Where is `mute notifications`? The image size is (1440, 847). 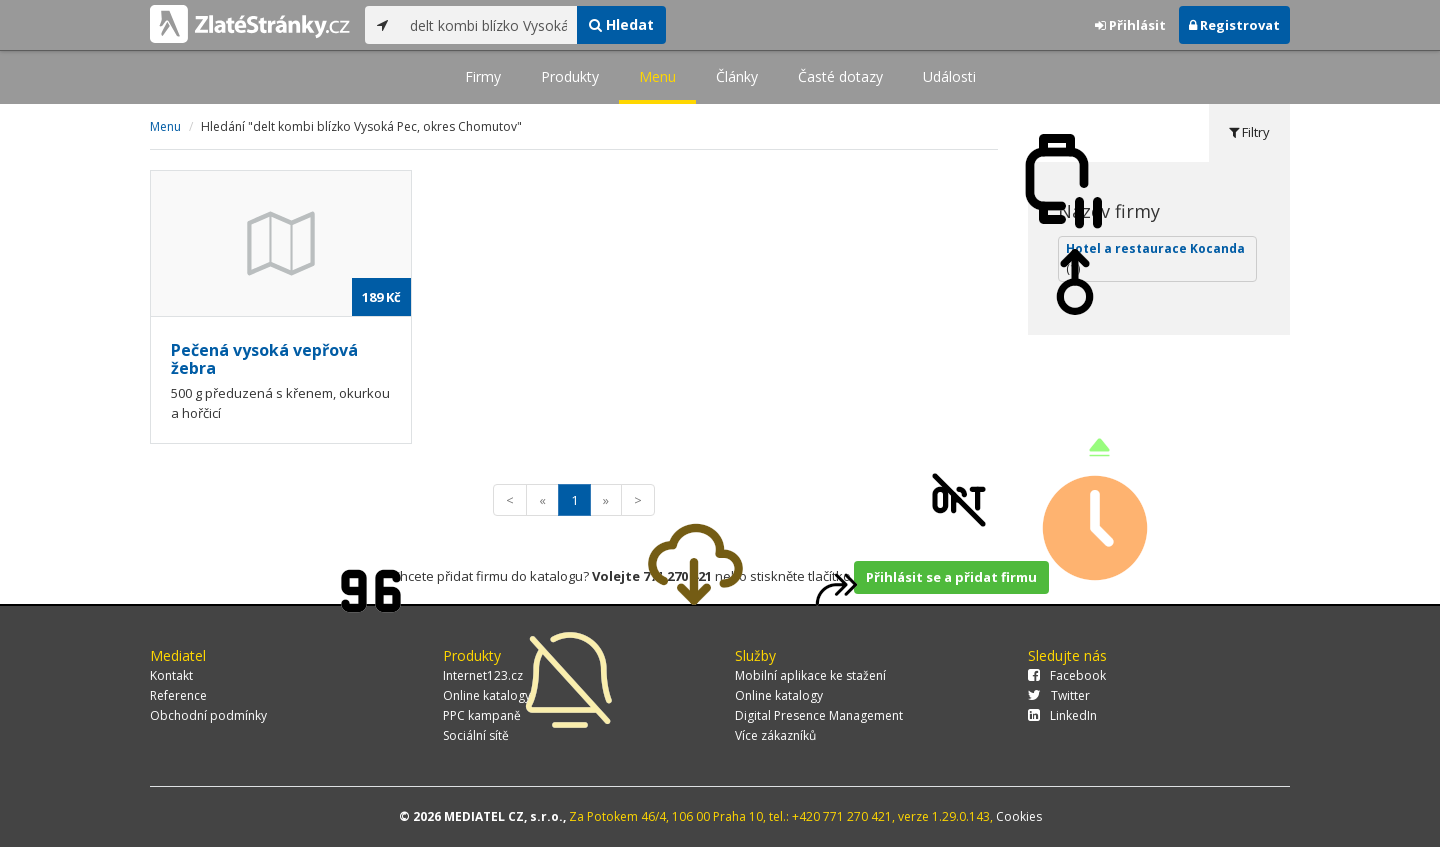 mute notifications is located at coordinates (570, 680).